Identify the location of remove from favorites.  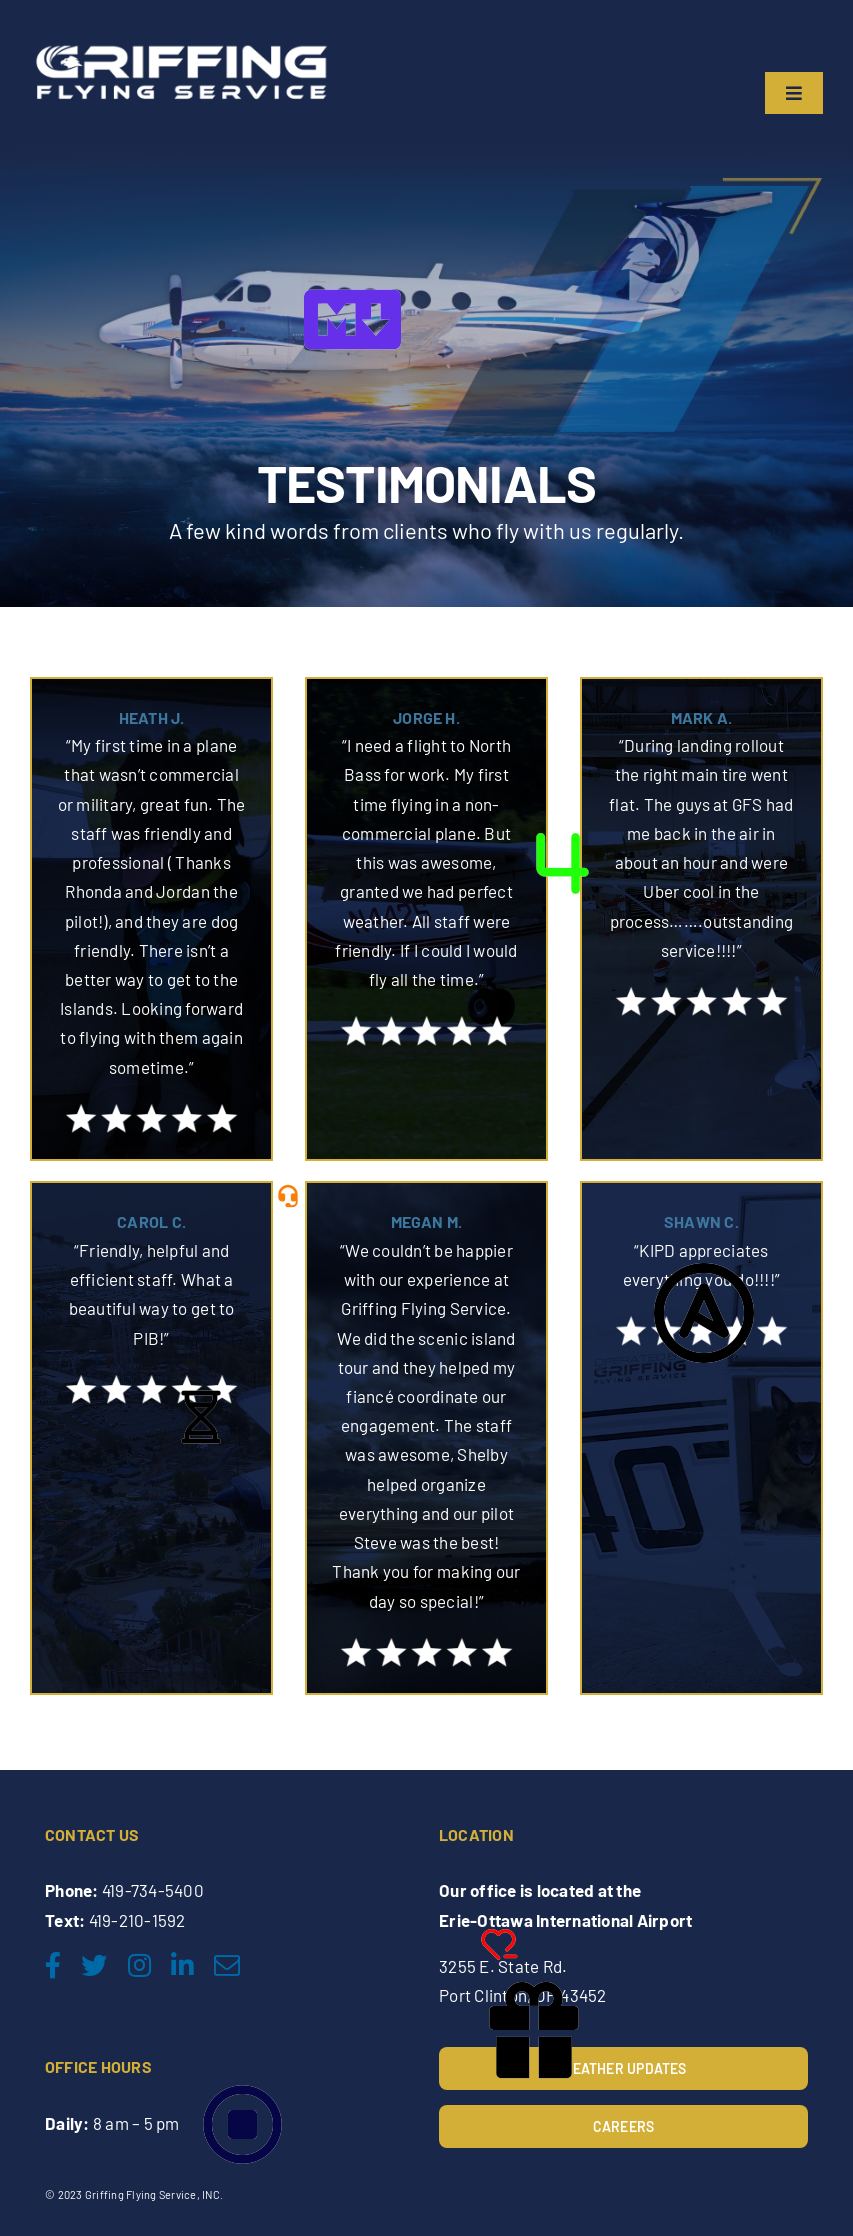
(498, 1944).